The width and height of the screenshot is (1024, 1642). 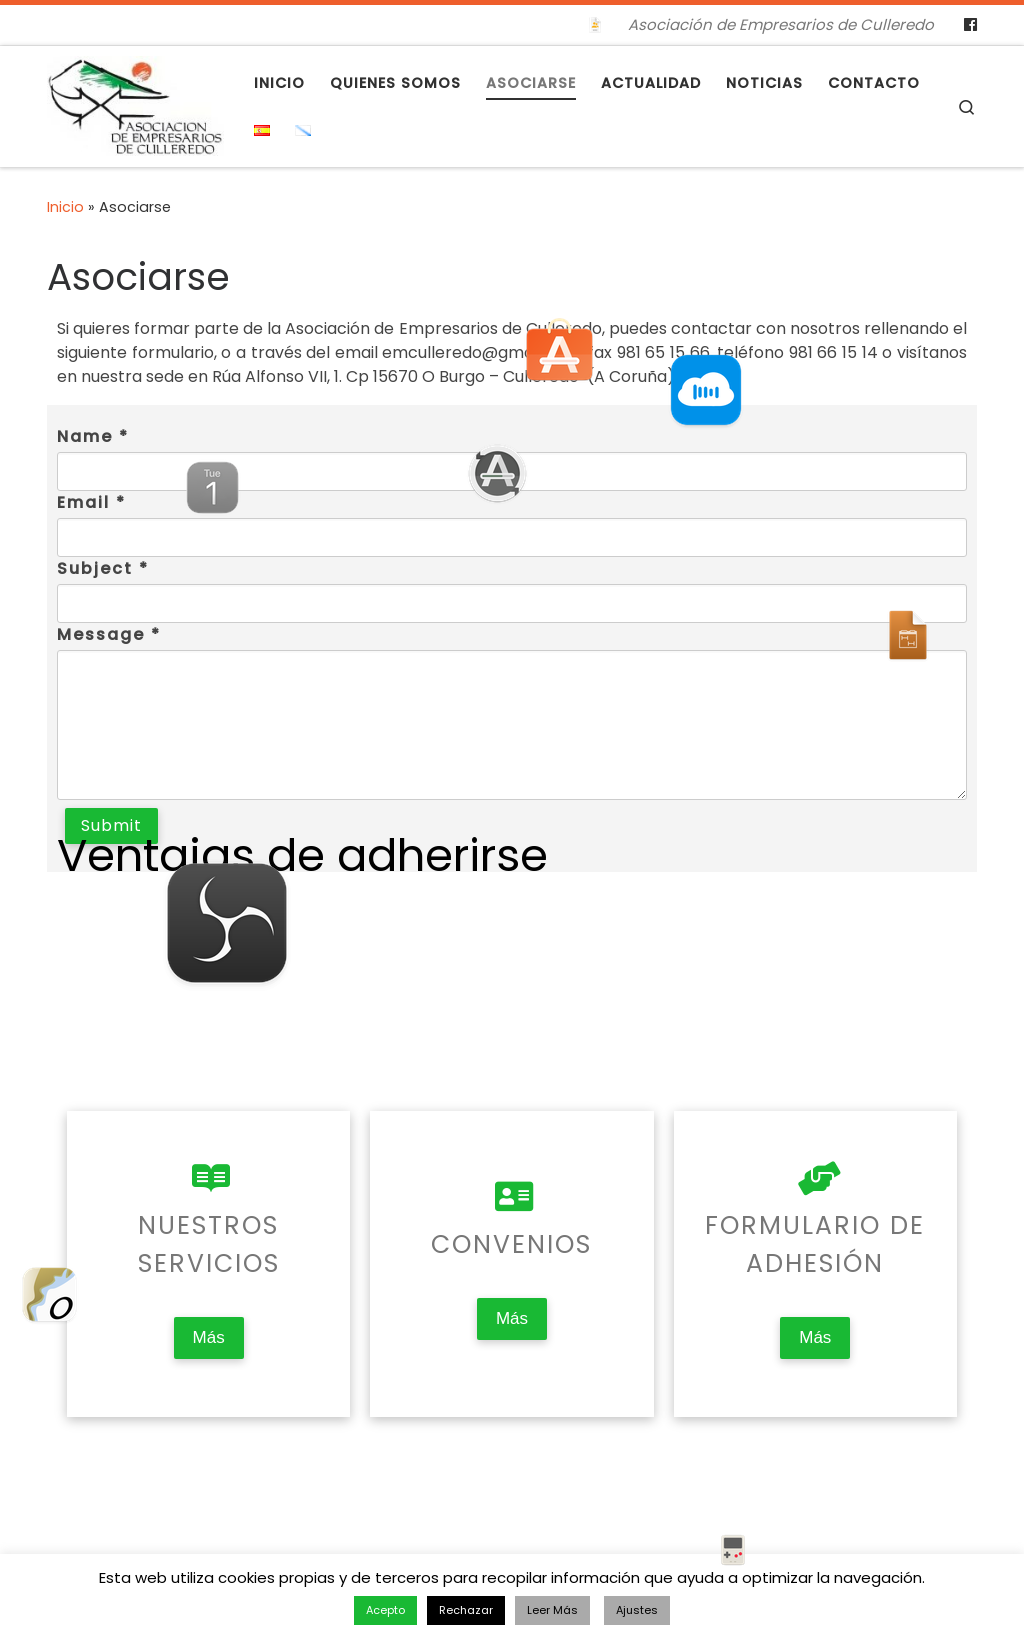 What do you see at coordinates (227, 923) in the screenshot?
I see `open OBS Studio for screen recording and streaming` at bounding box center [227, 923].